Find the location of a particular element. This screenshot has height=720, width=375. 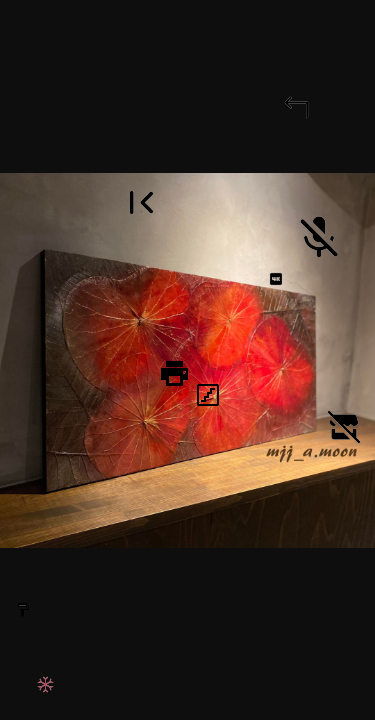

mute your microphone is located at coordinates (319, 238).